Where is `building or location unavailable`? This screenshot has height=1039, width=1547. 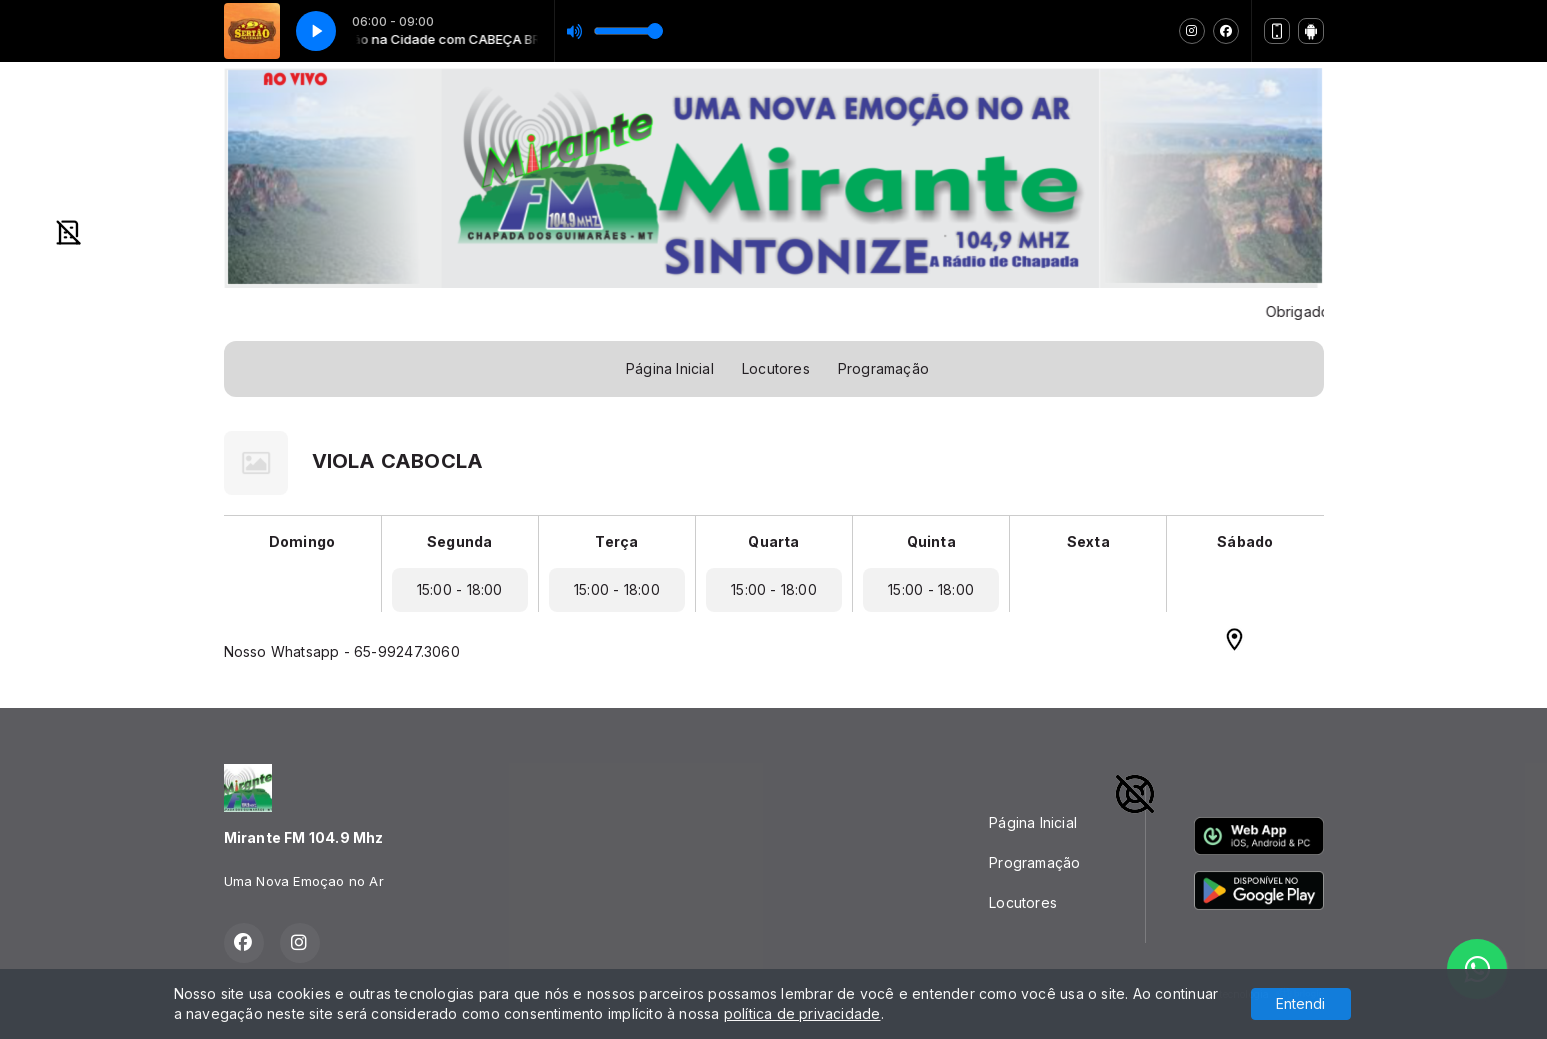 building or location unavailable is located at coordinates (68, 232).